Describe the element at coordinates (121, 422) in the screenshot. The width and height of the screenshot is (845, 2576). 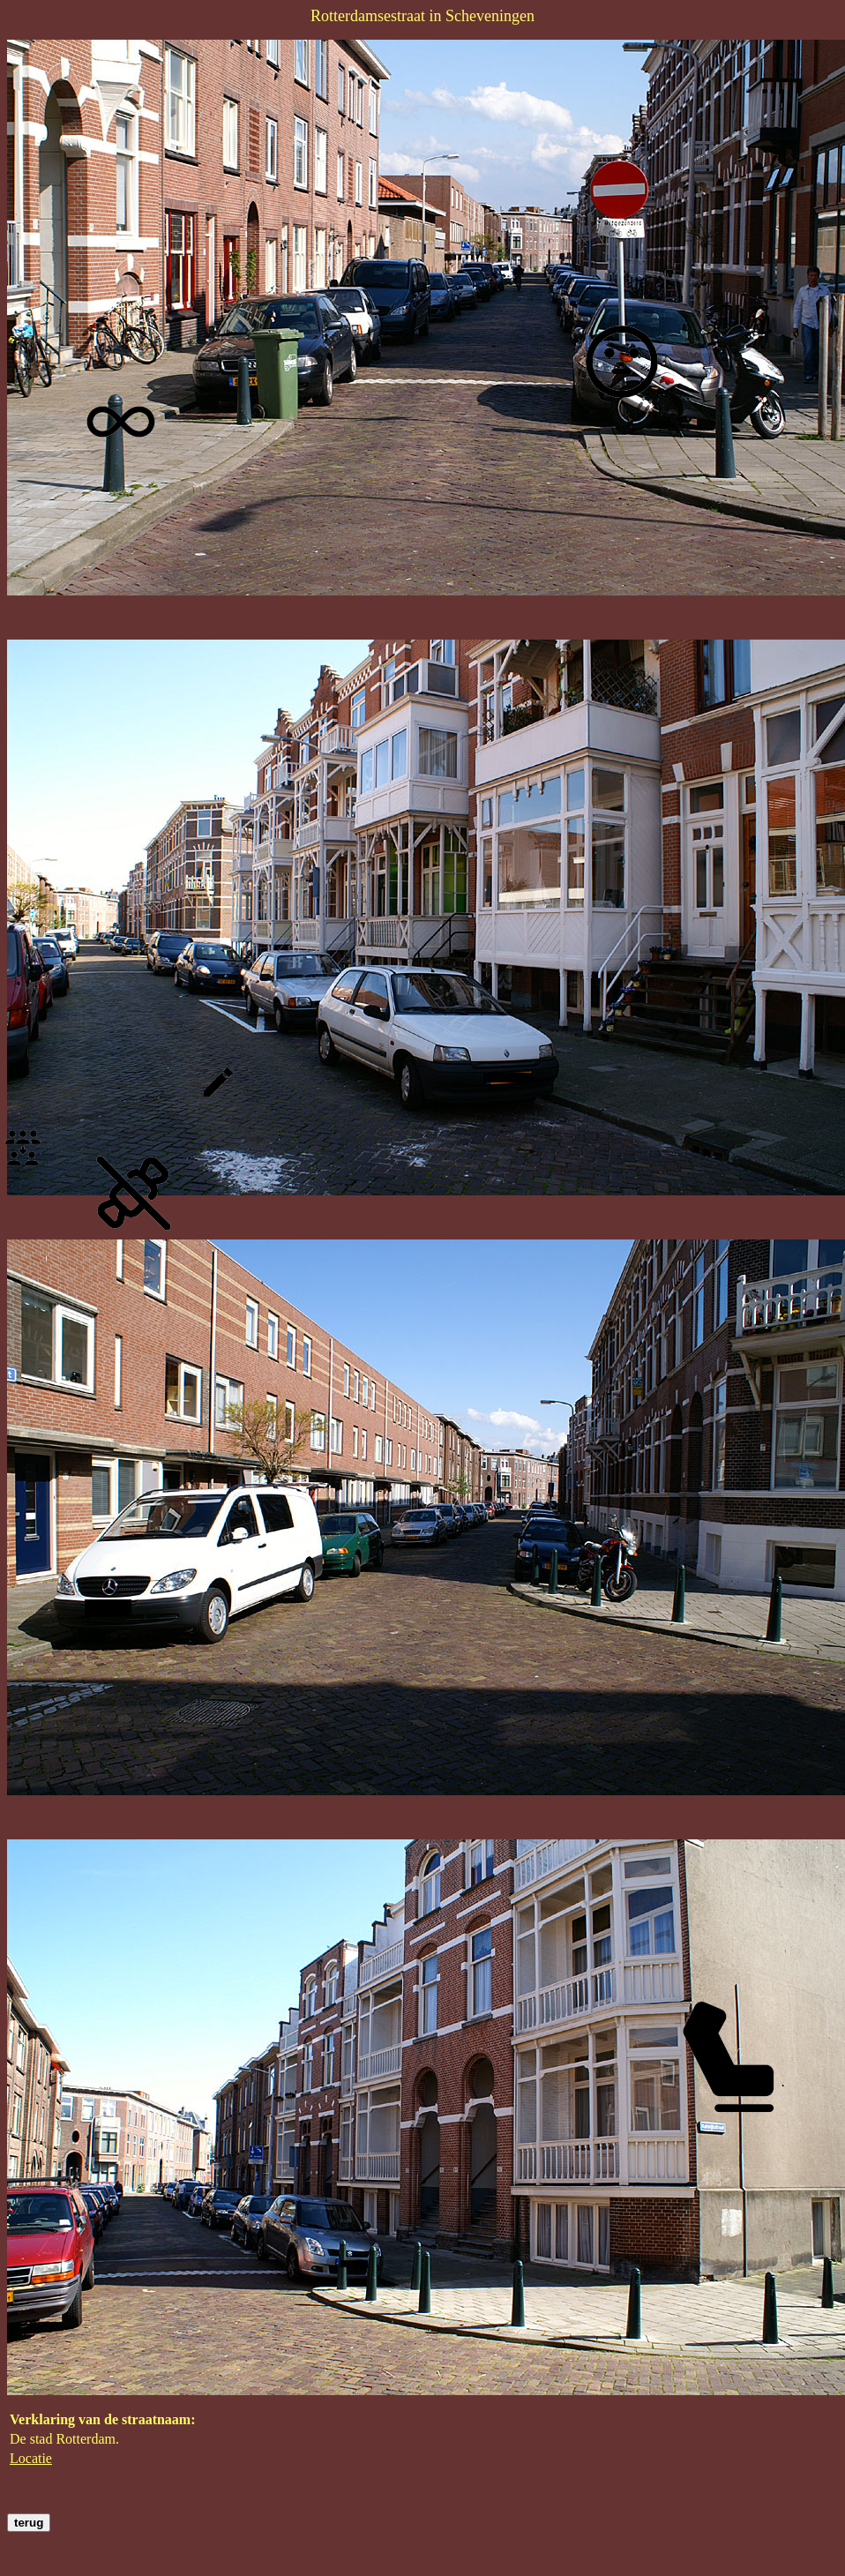
I see `indicates unlimited or infinite content` at that location.